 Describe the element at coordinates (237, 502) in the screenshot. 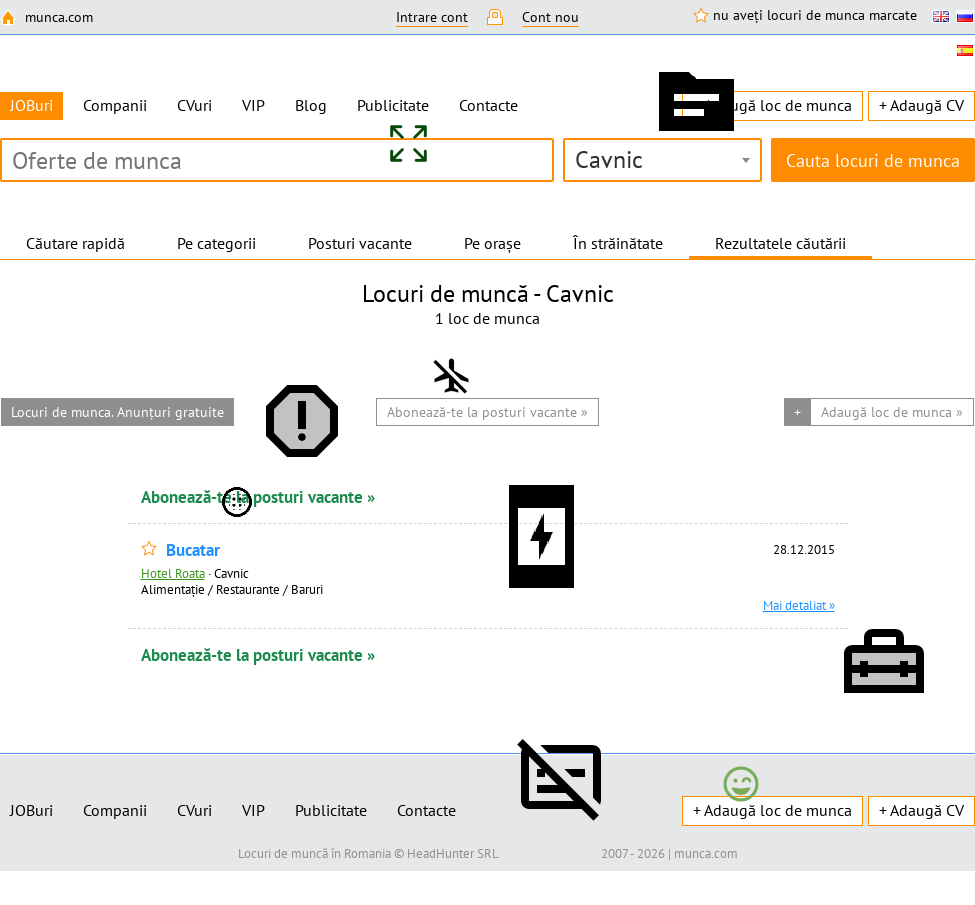

I see `apply circular blur effect to image` at that location.